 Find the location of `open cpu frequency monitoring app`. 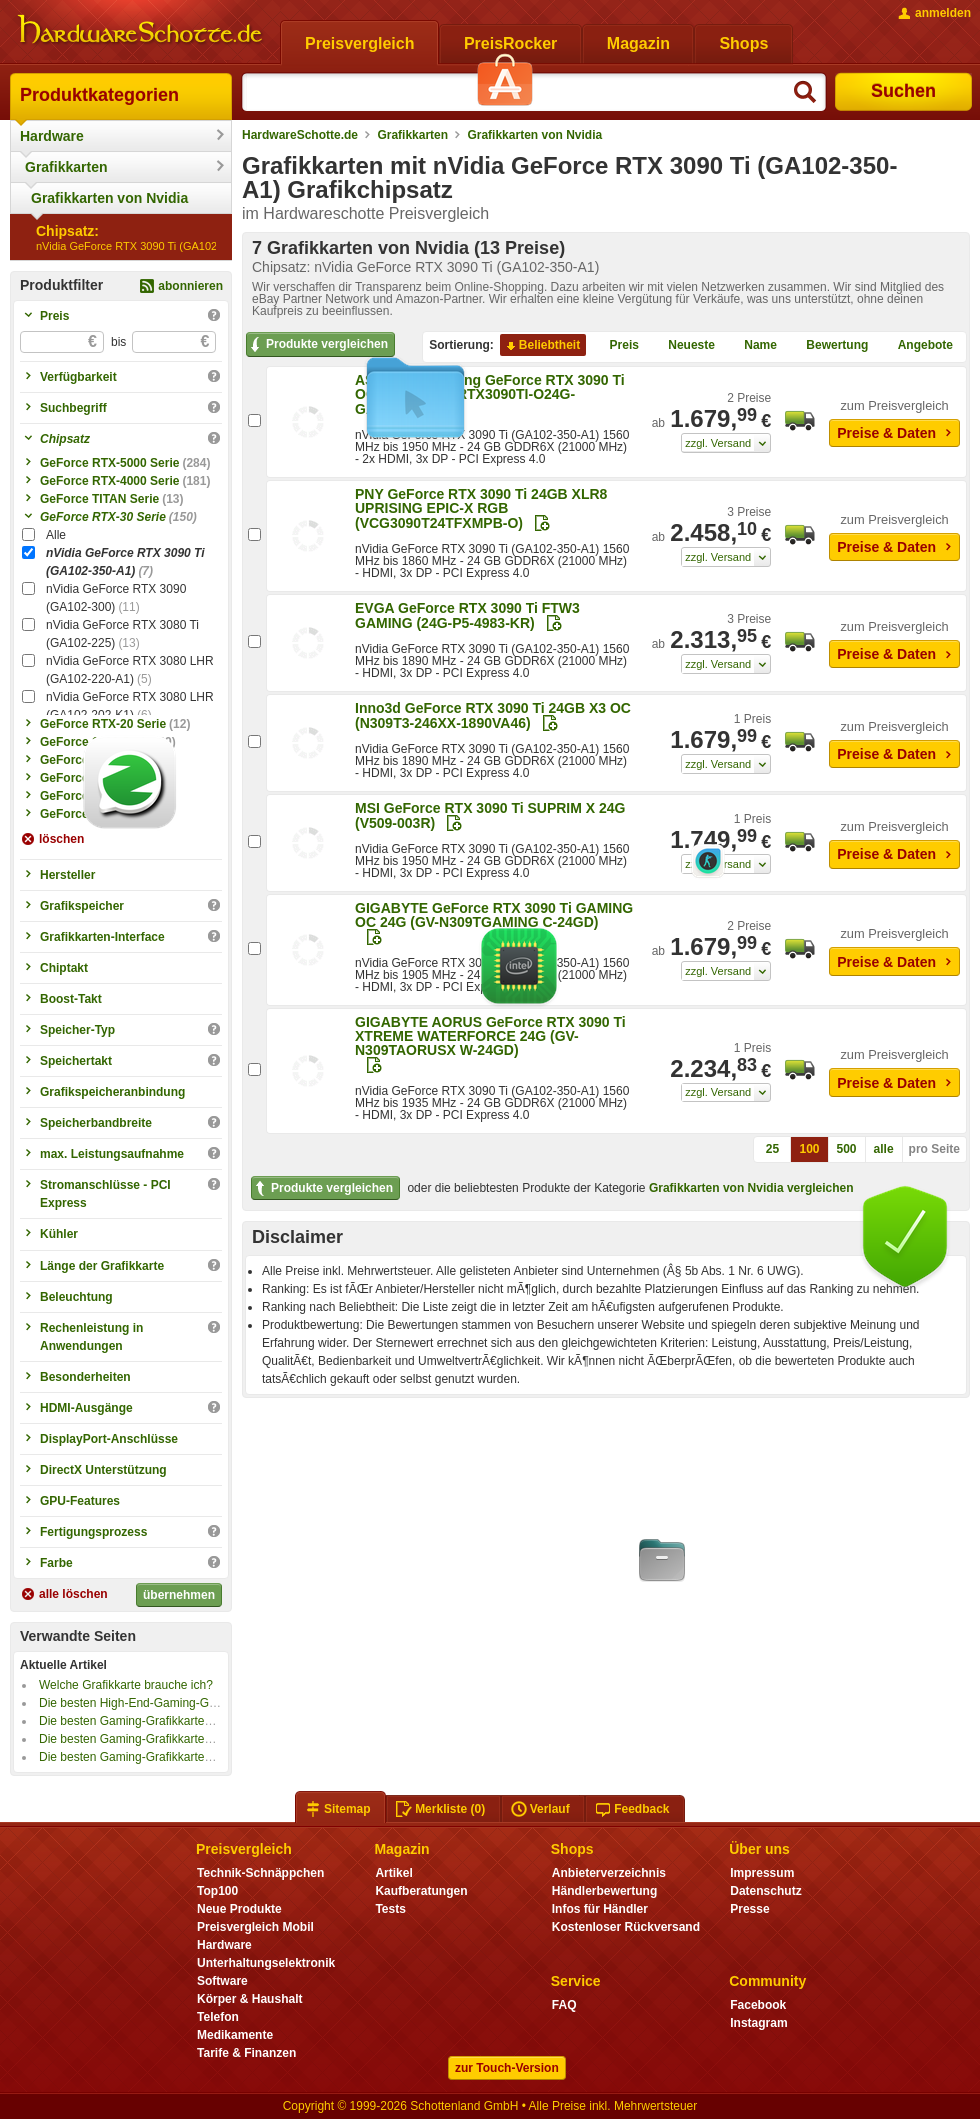

open cpu frequency monitoring app is located at coordinates (519, 966).